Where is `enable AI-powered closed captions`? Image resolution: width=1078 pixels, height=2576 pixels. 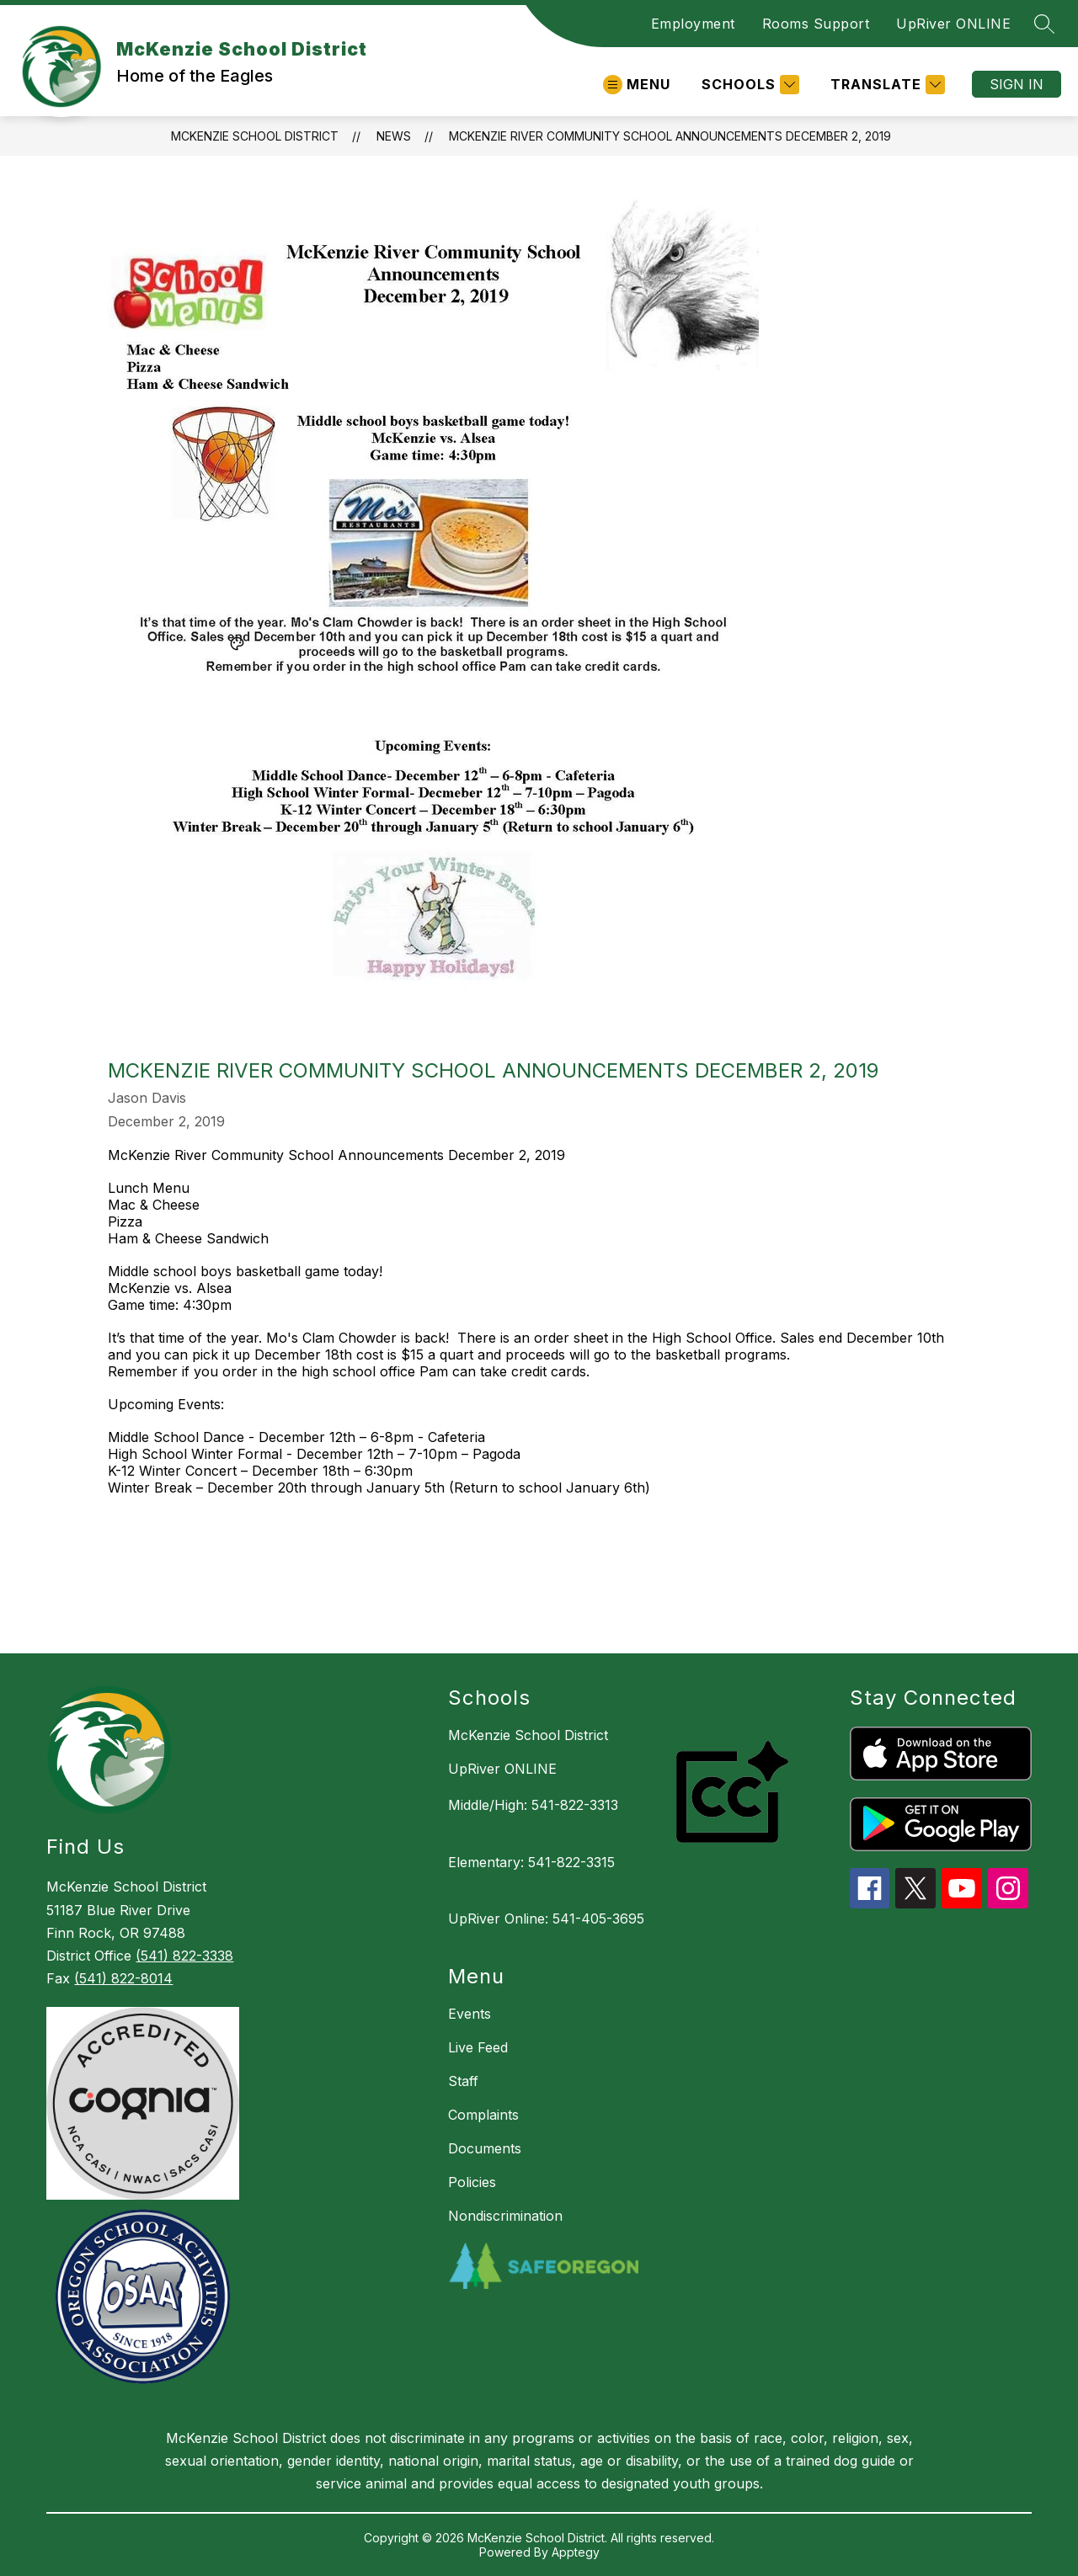
enable AI-powered closed captions is located at coordinates (727, 1796).